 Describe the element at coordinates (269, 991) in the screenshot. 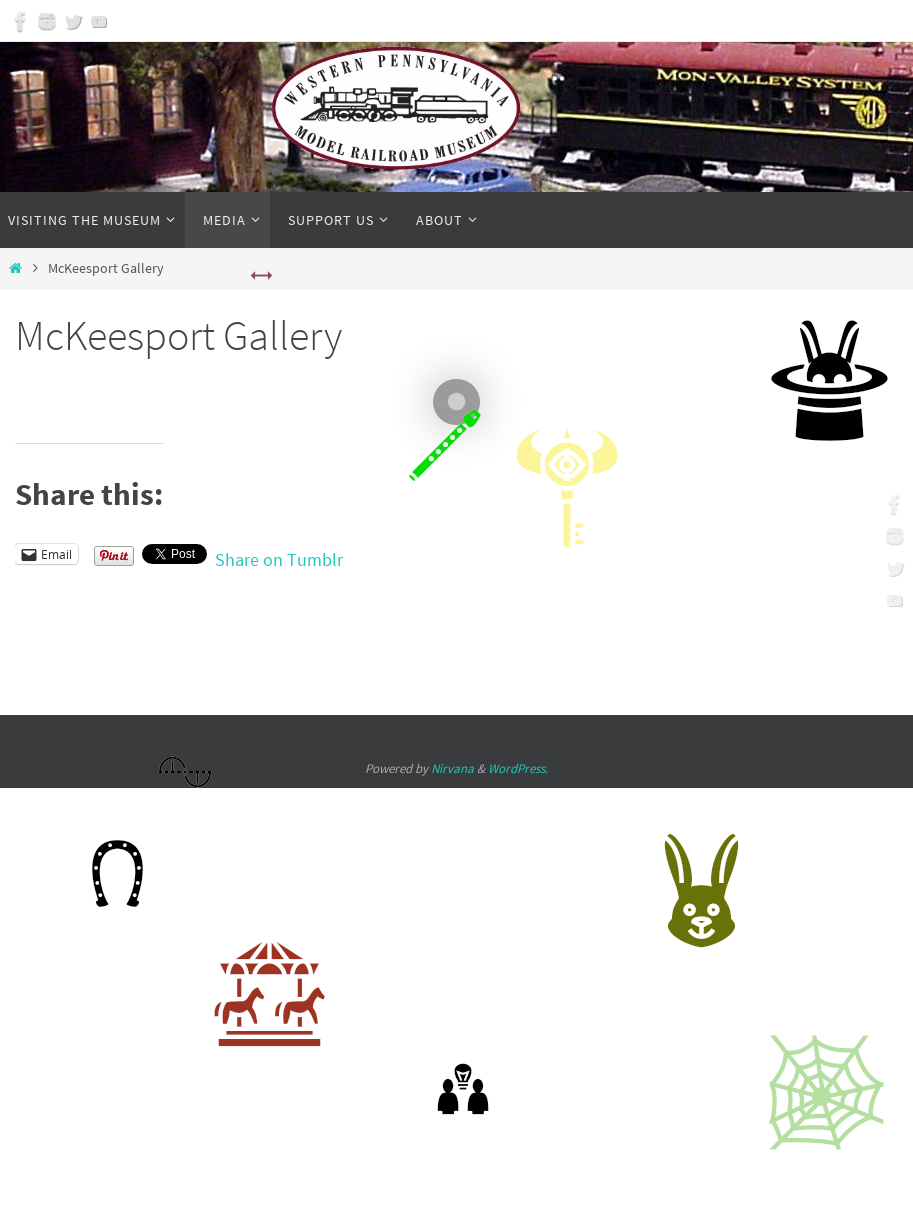

I see `access carousel or slideshow view` at that location.